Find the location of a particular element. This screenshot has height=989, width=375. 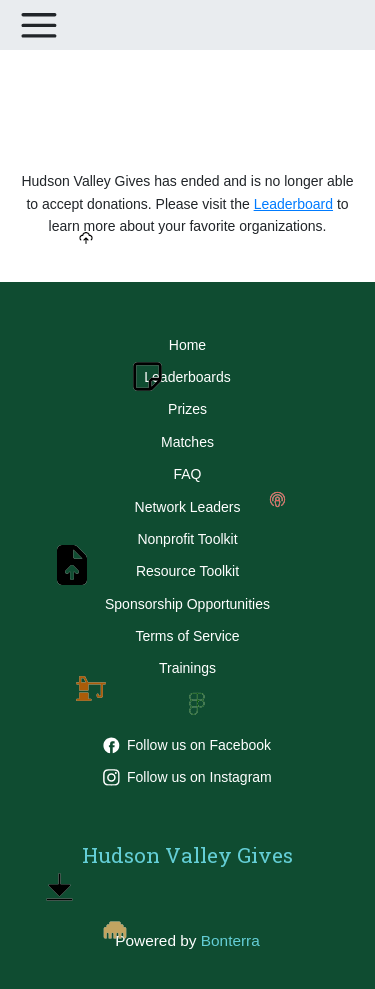

create a new note is located at coordinates (147, 376).